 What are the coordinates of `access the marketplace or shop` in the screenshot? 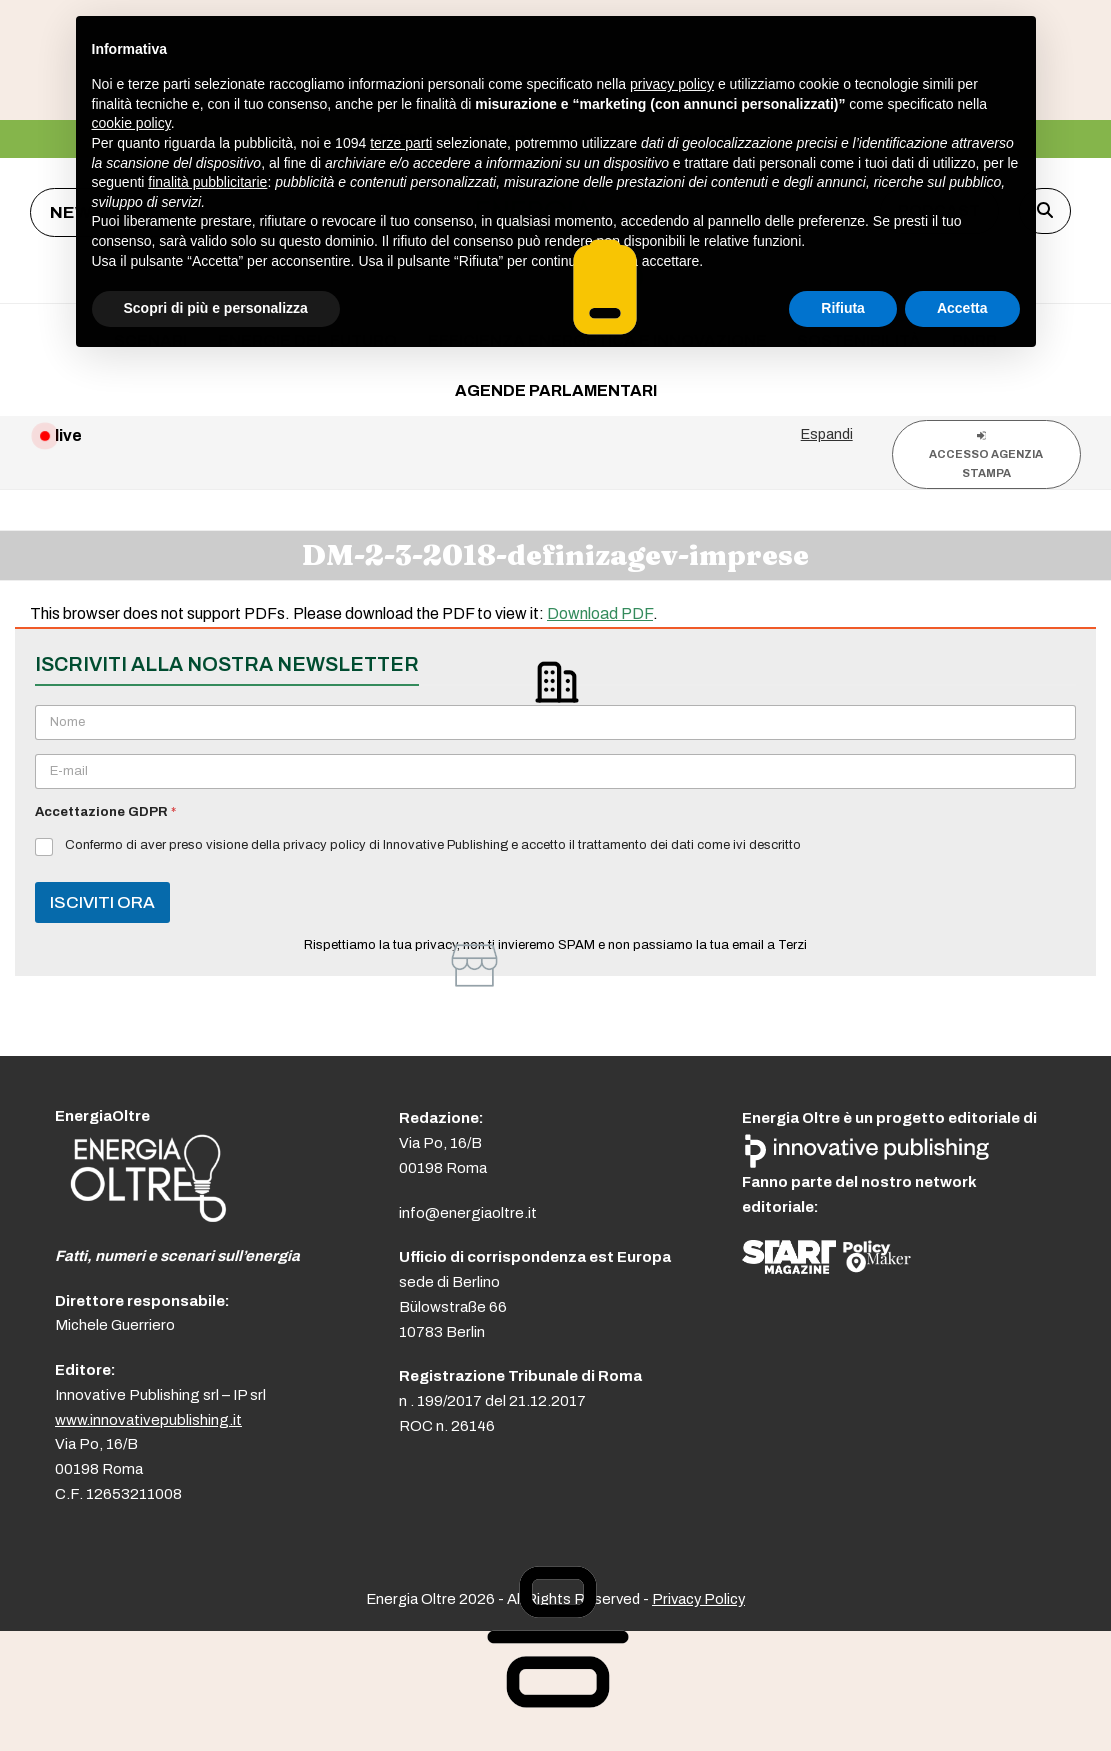 It's located at (474, 965).